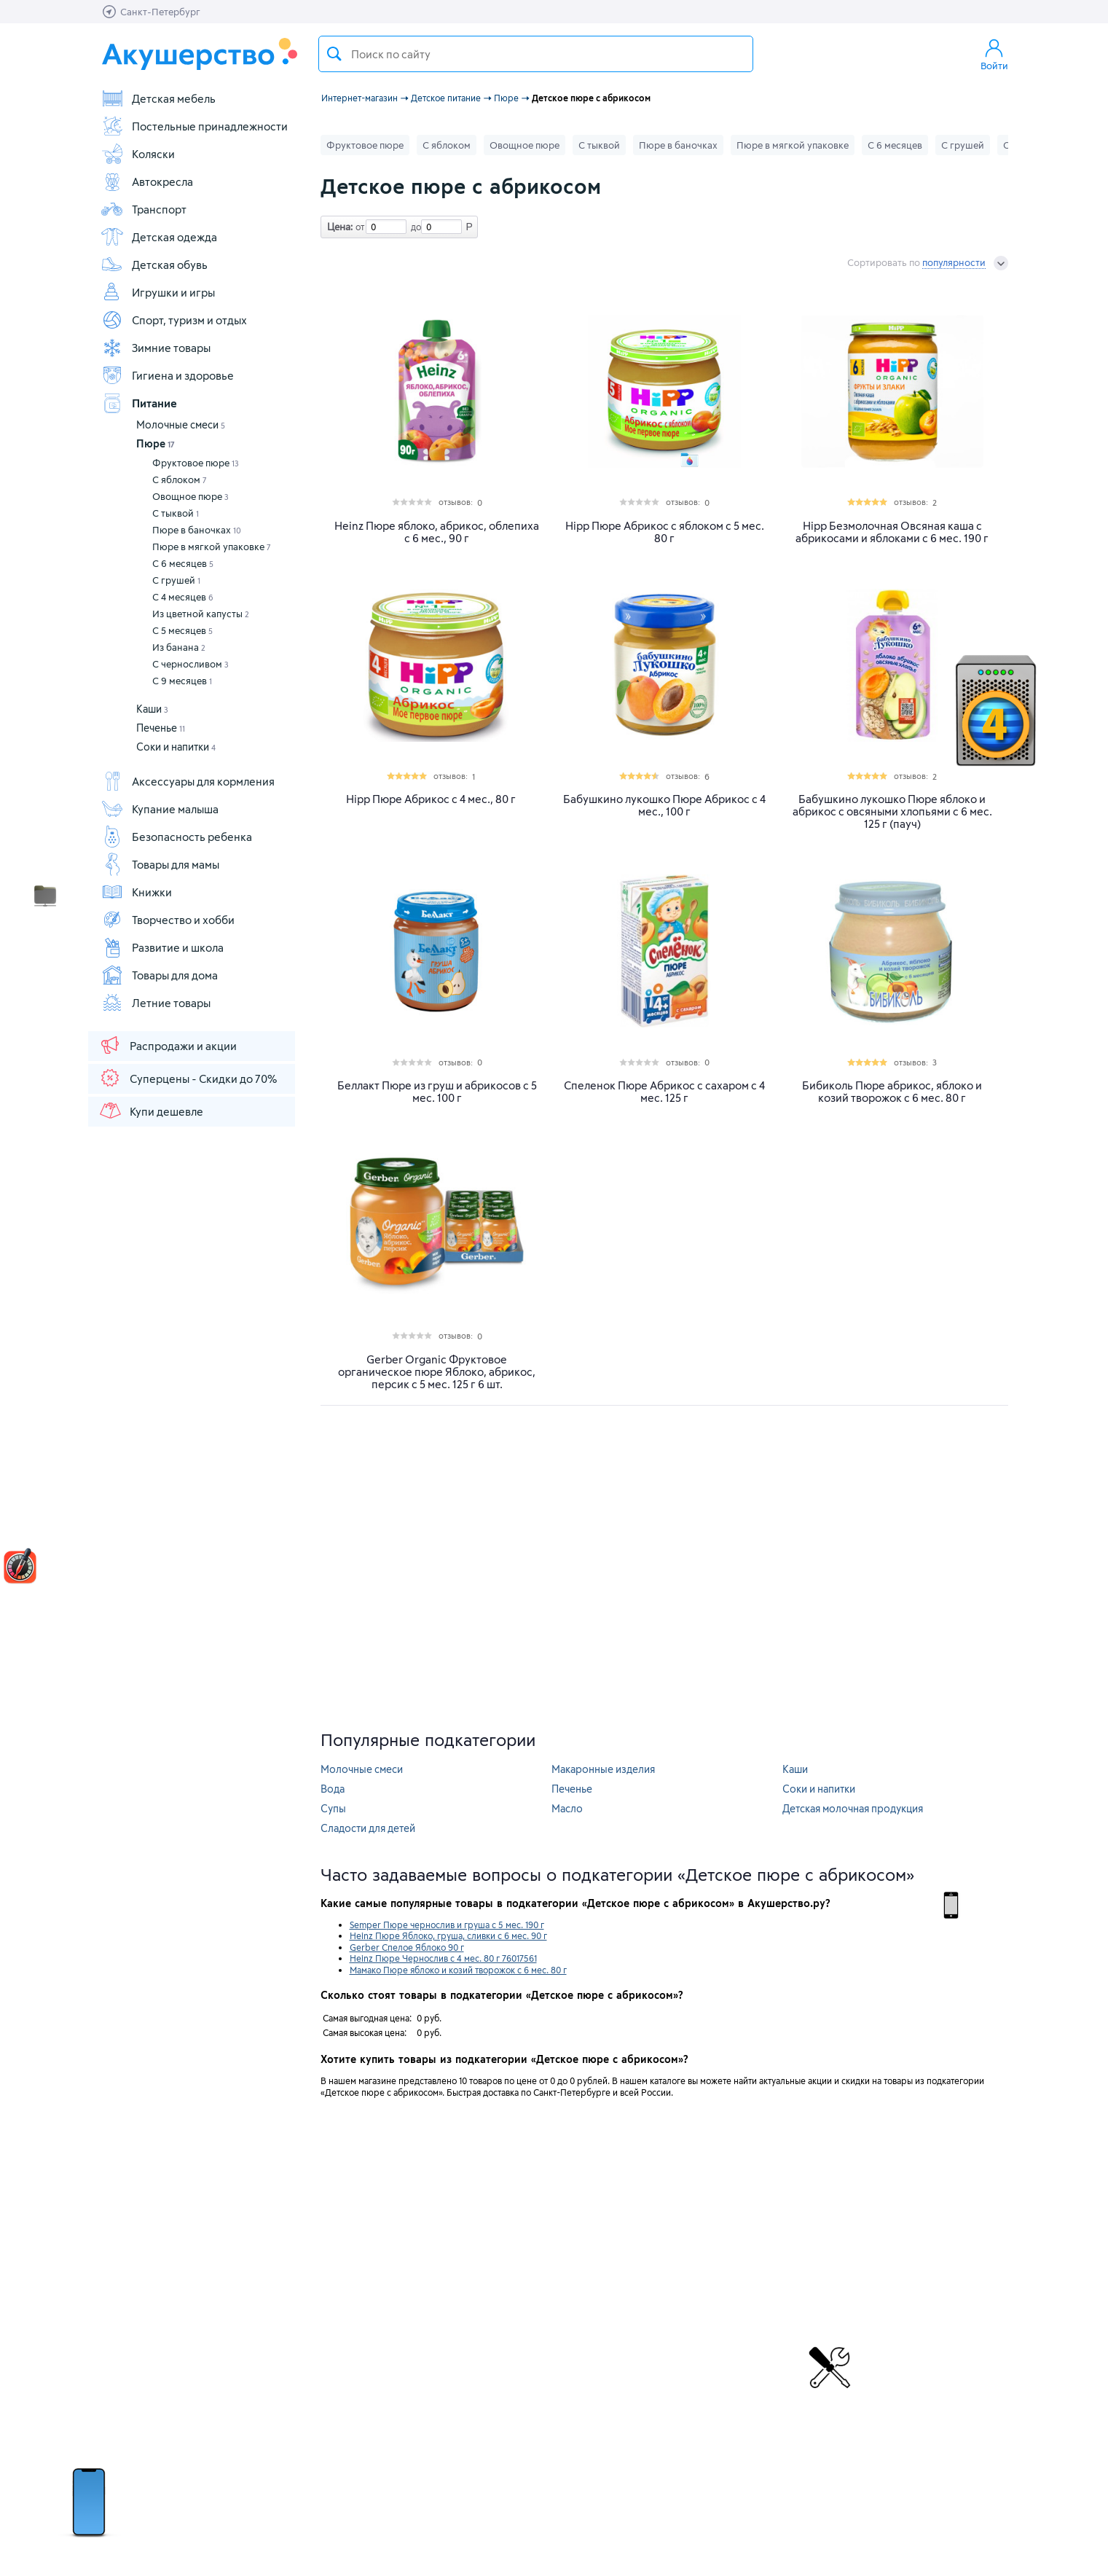  Describe the element at coordinates (20, 1567) in the screenshot. I see `open digital color meter utility` at that location.